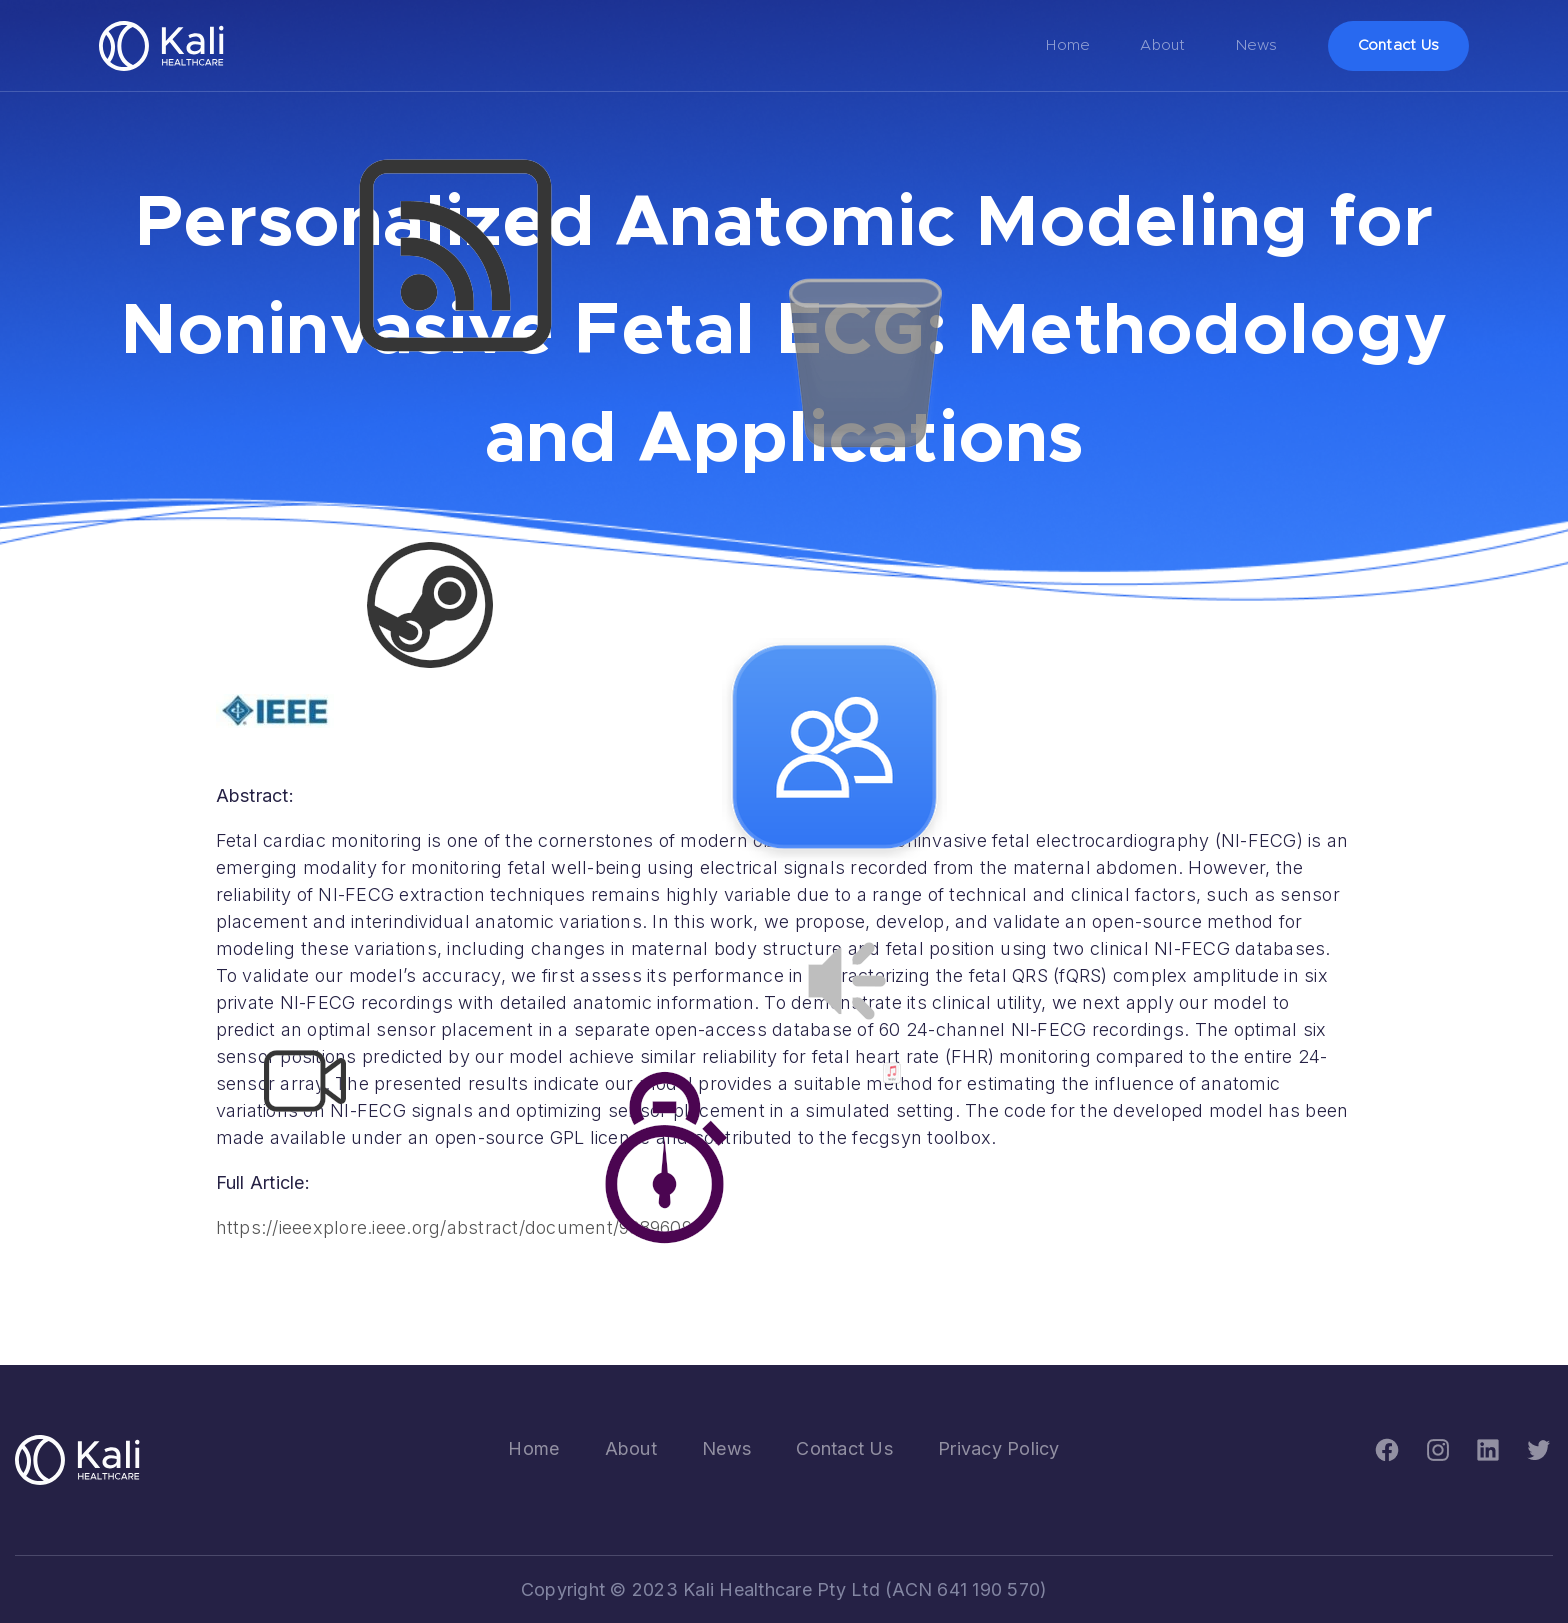  I want to click on audio speaker output indicator, so click(847, 981).